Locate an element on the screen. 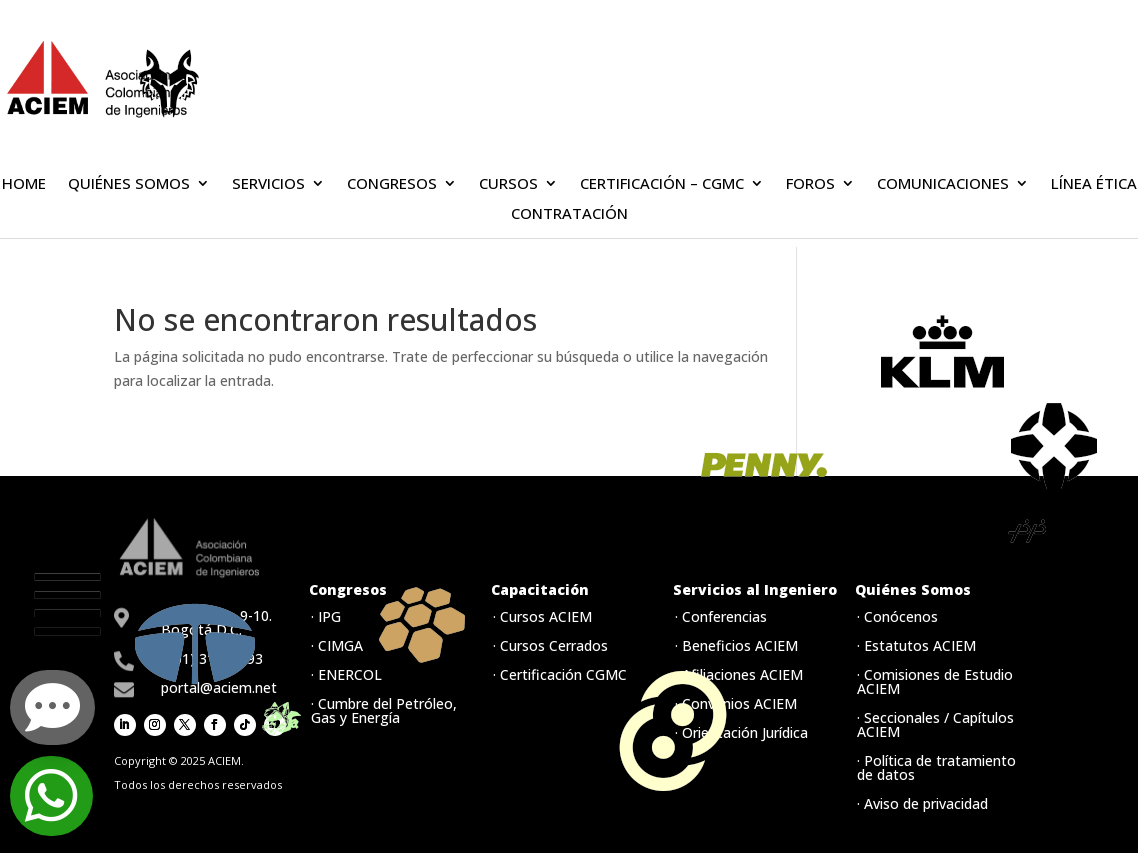  tauri framework logo is located at coordinates (673, 731).